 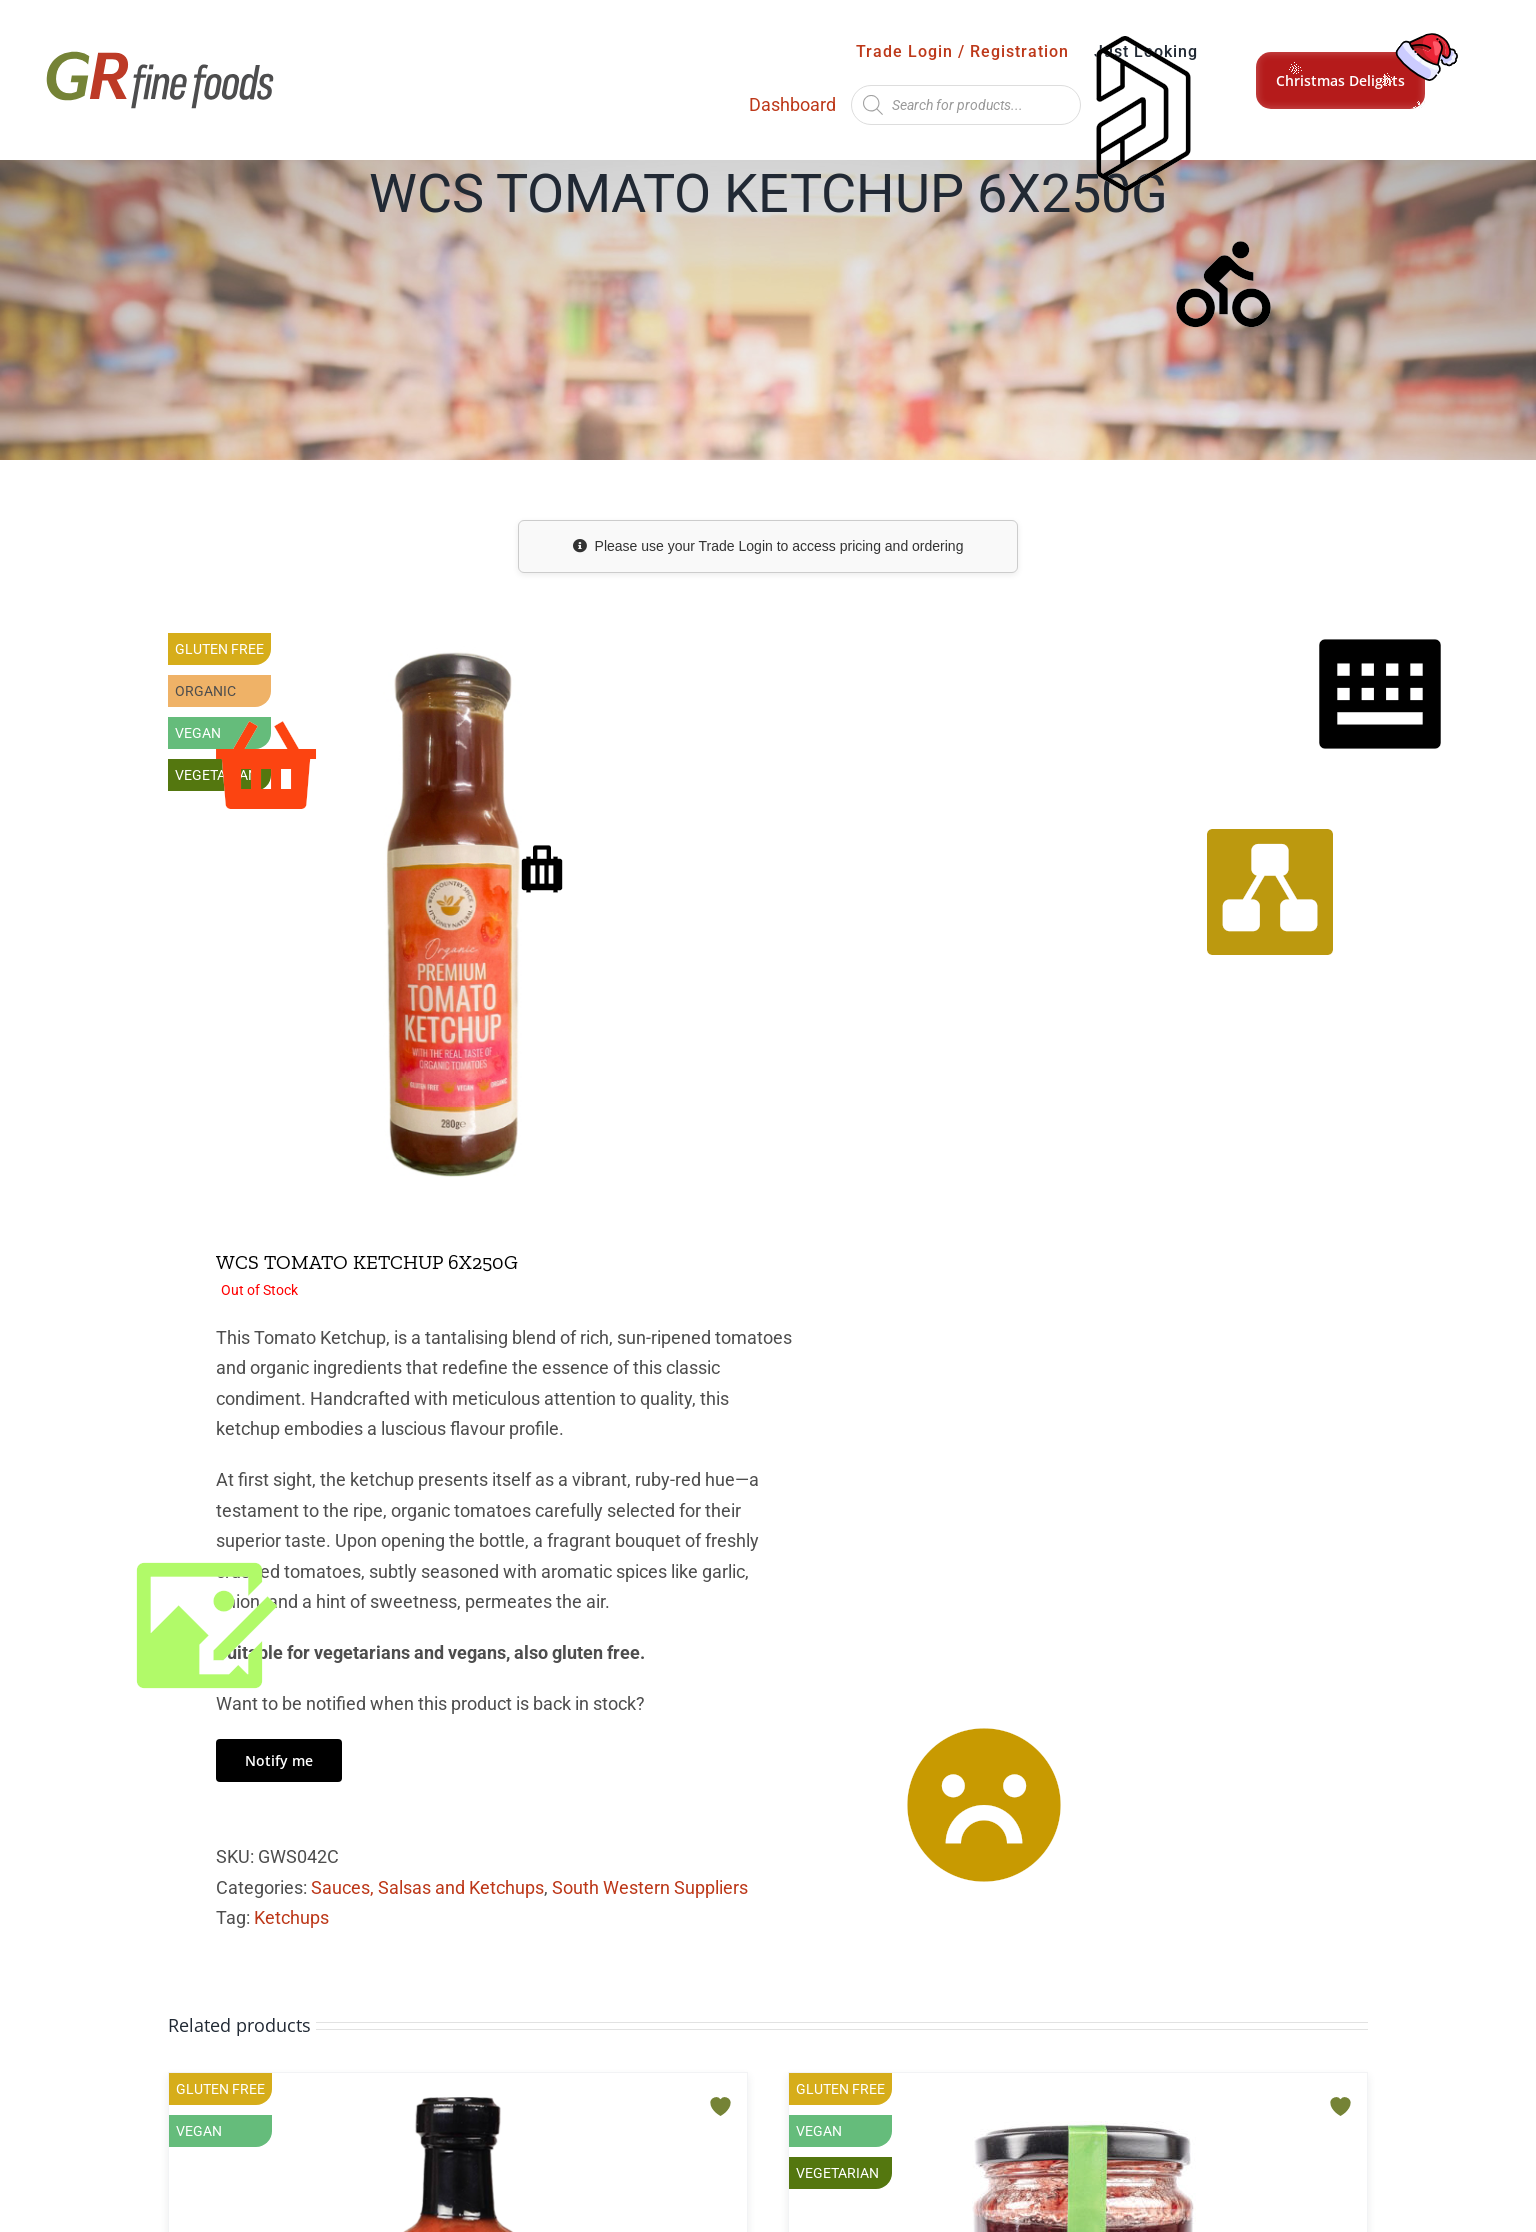 I want to click on open Altium Designer application, so click(x=1143, y=113).